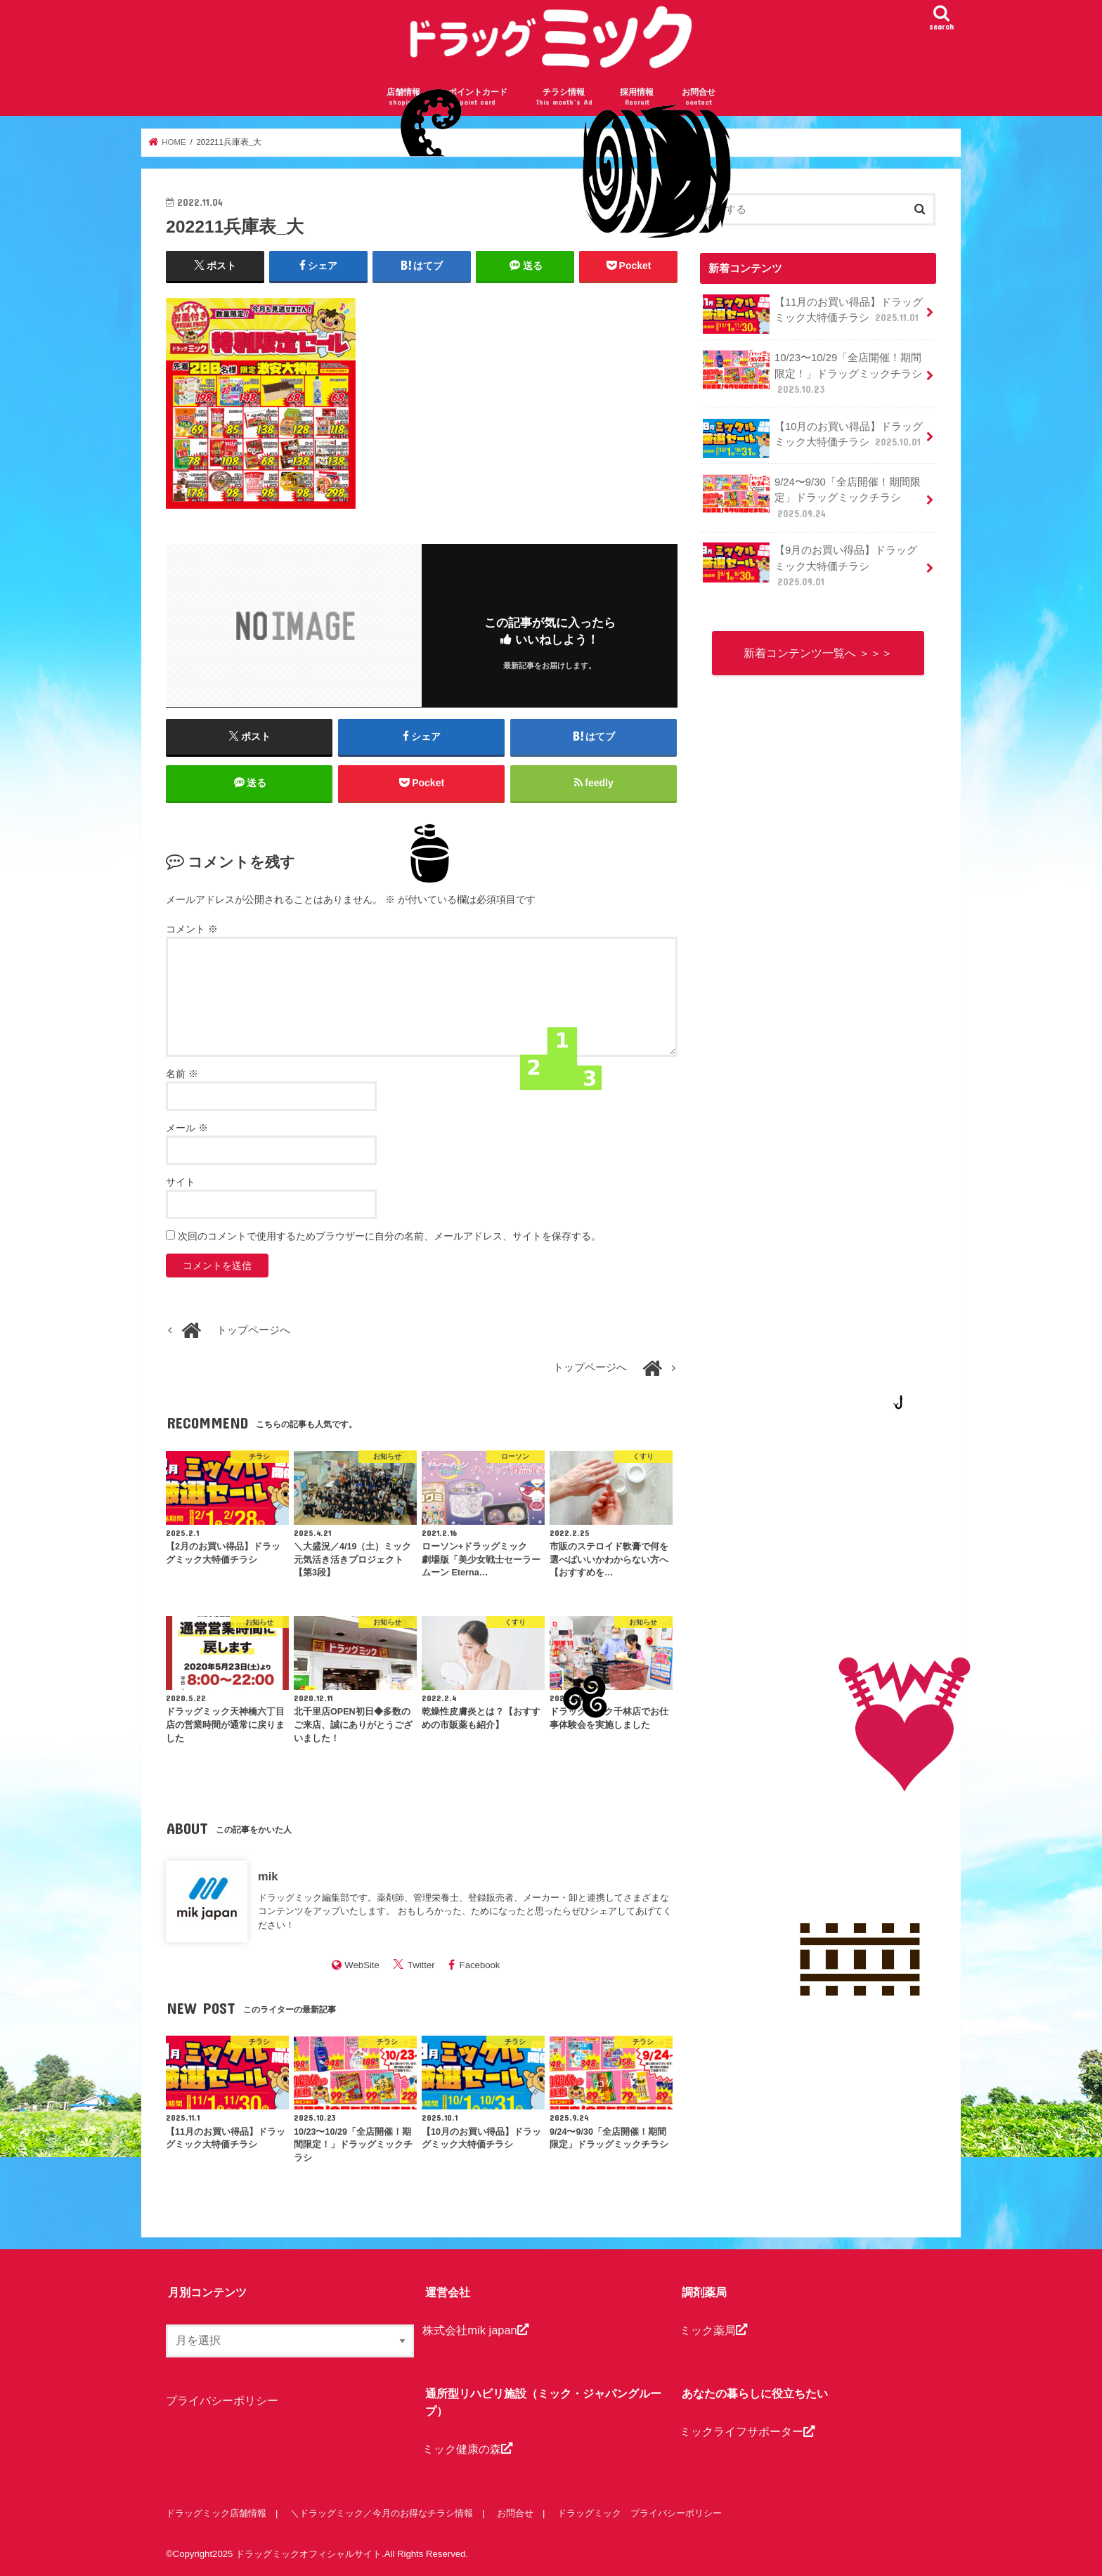 The image size is (1102, 2576). What do you see at coordinates (429, 853) in the screenshot?
I see `view water or hydration inventory item` at bounding box center [429, 853].